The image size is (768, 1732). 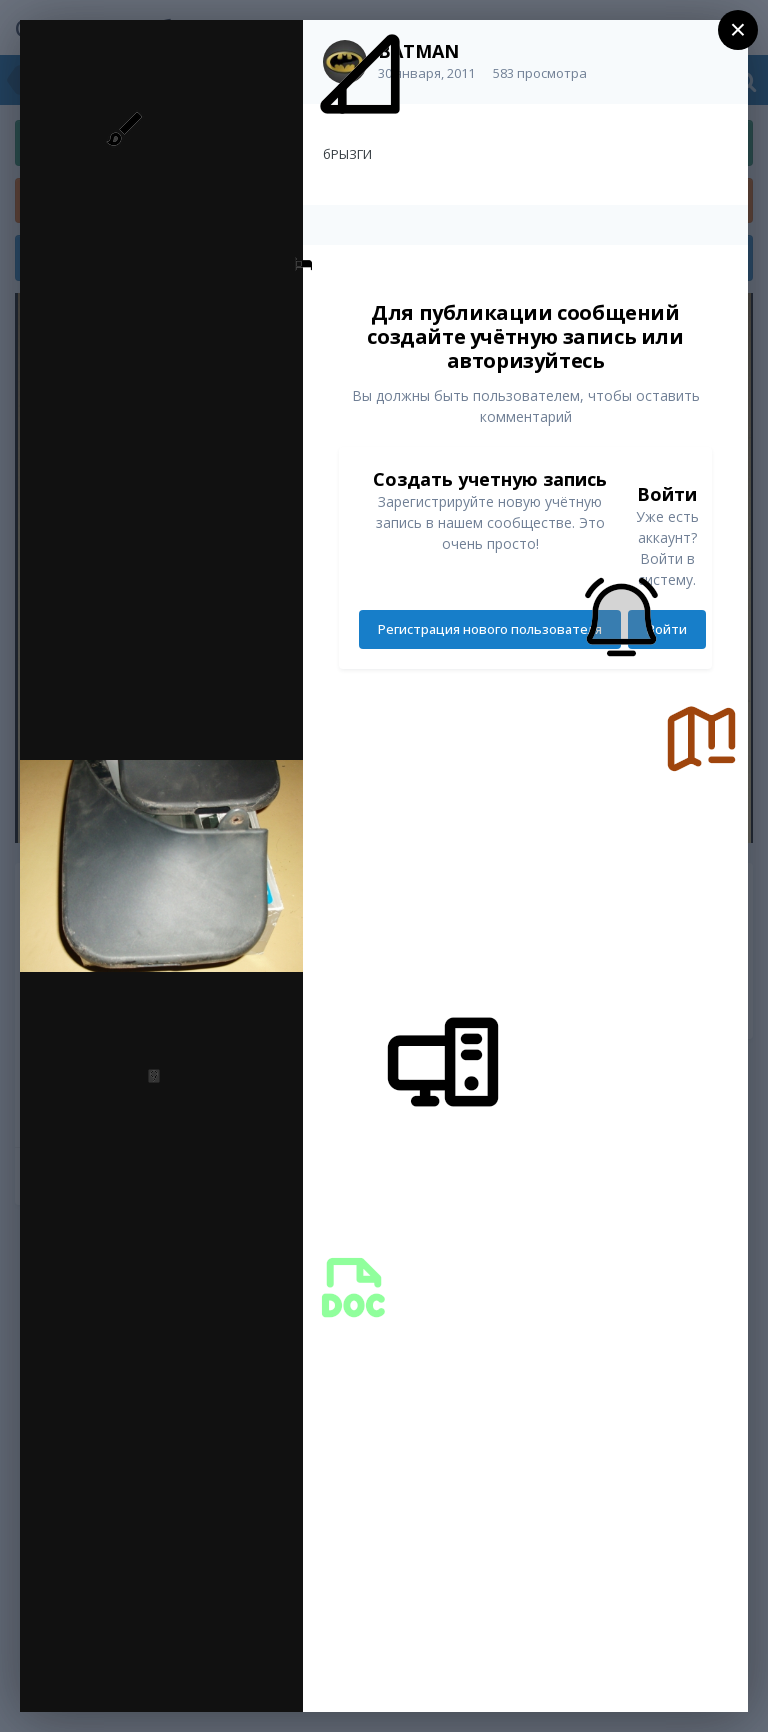 What do you see at coordinates (303, 264) in the screenshot?
I see `view hotel or accommodation options` at bounding box center [303, 264].